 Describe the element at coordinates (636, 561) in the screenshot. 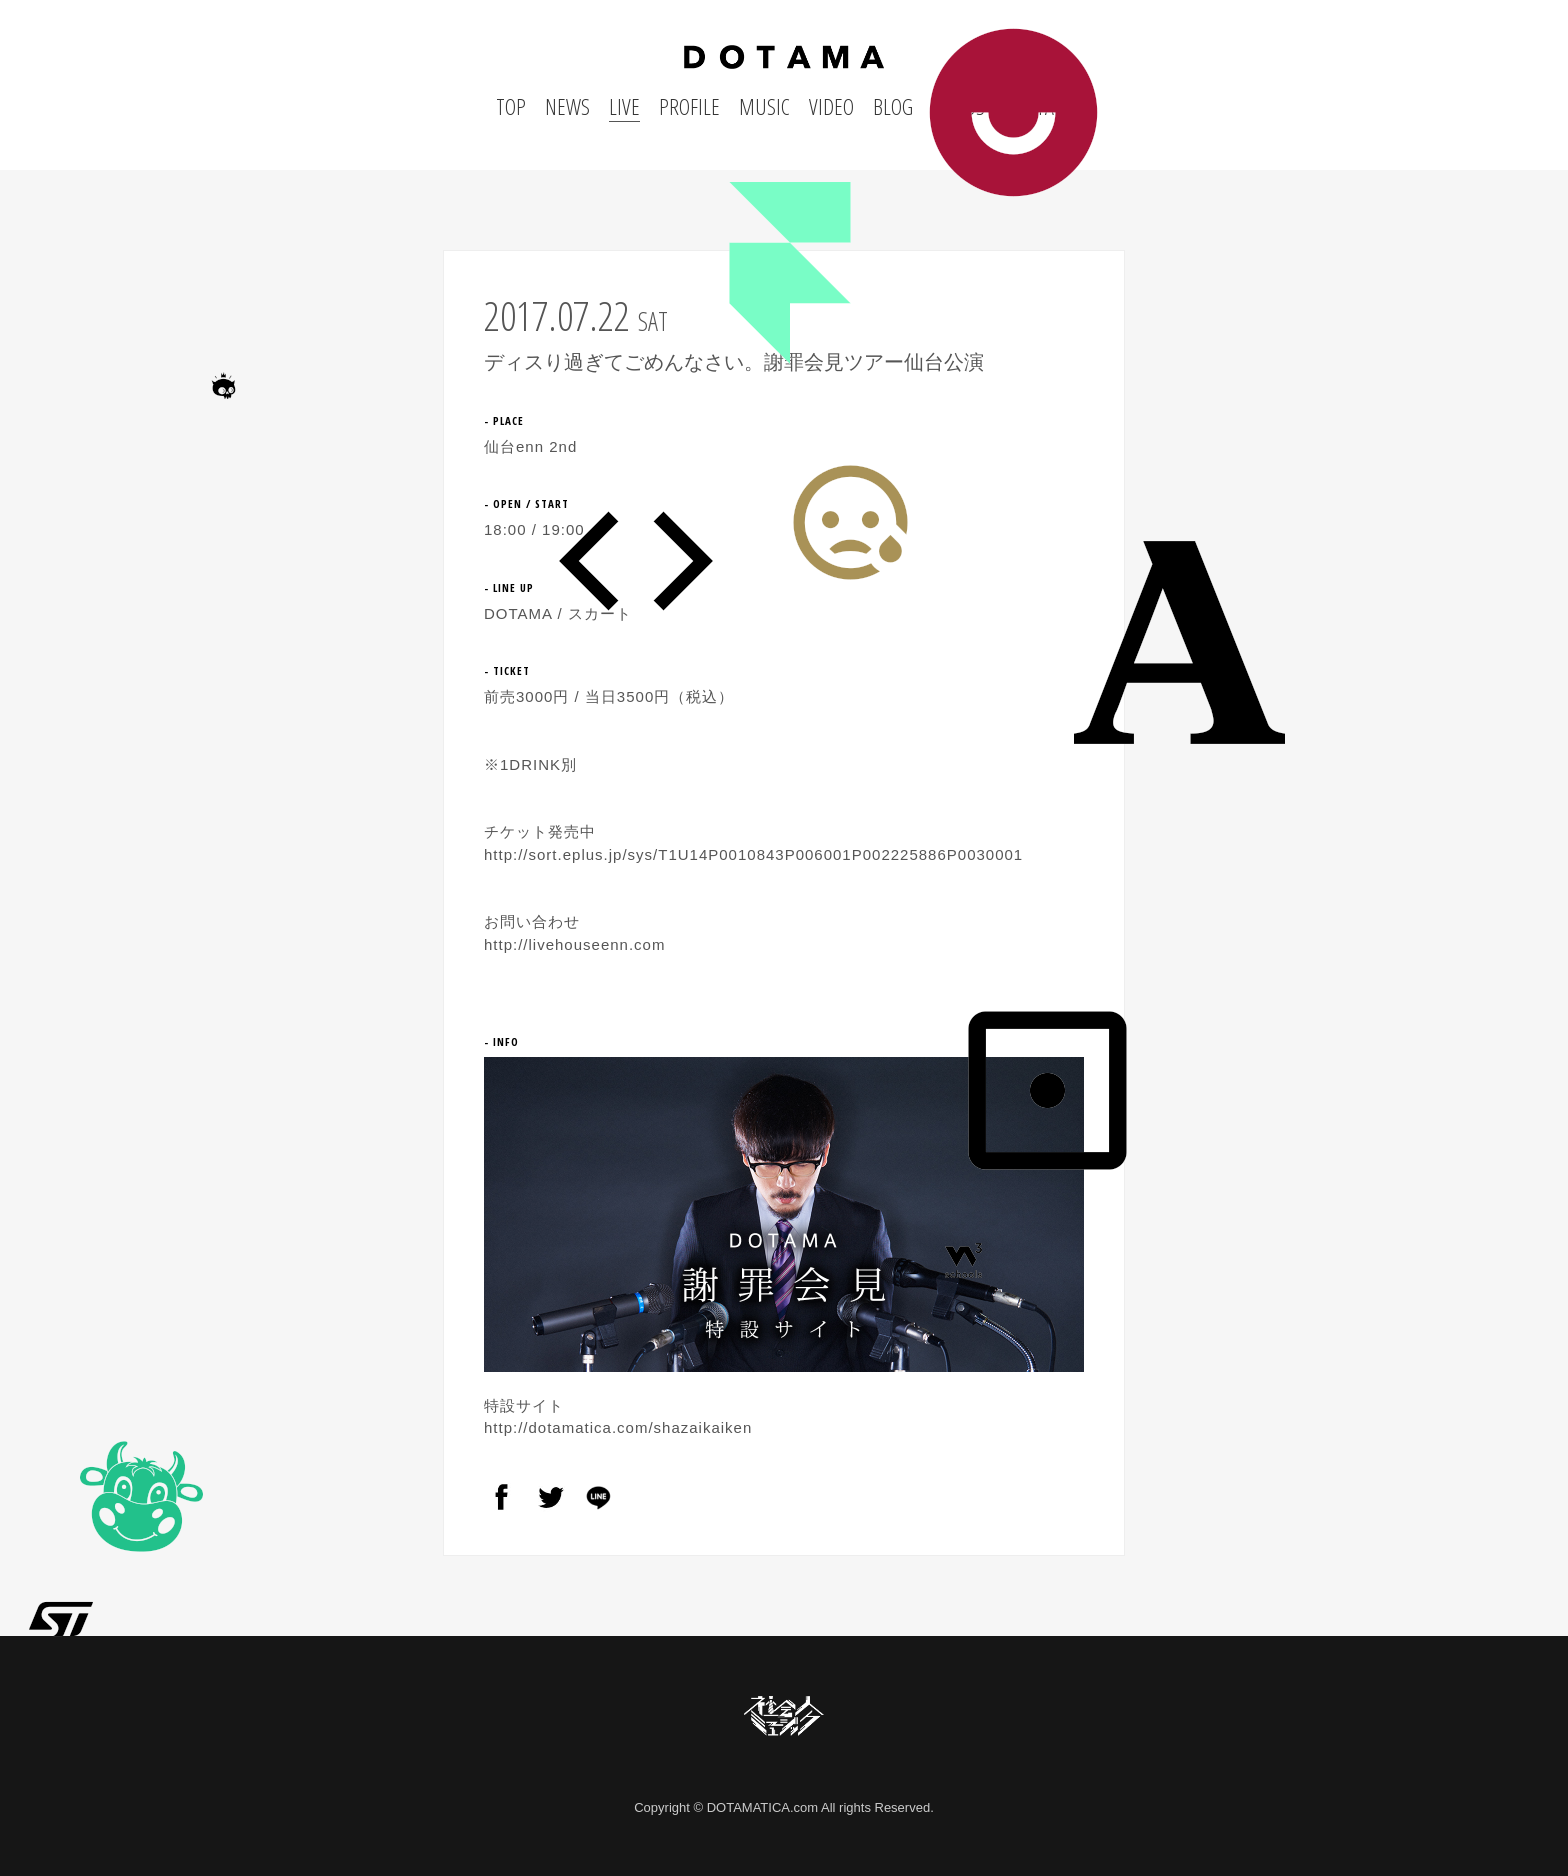

I see `view or edit source code` at that location.